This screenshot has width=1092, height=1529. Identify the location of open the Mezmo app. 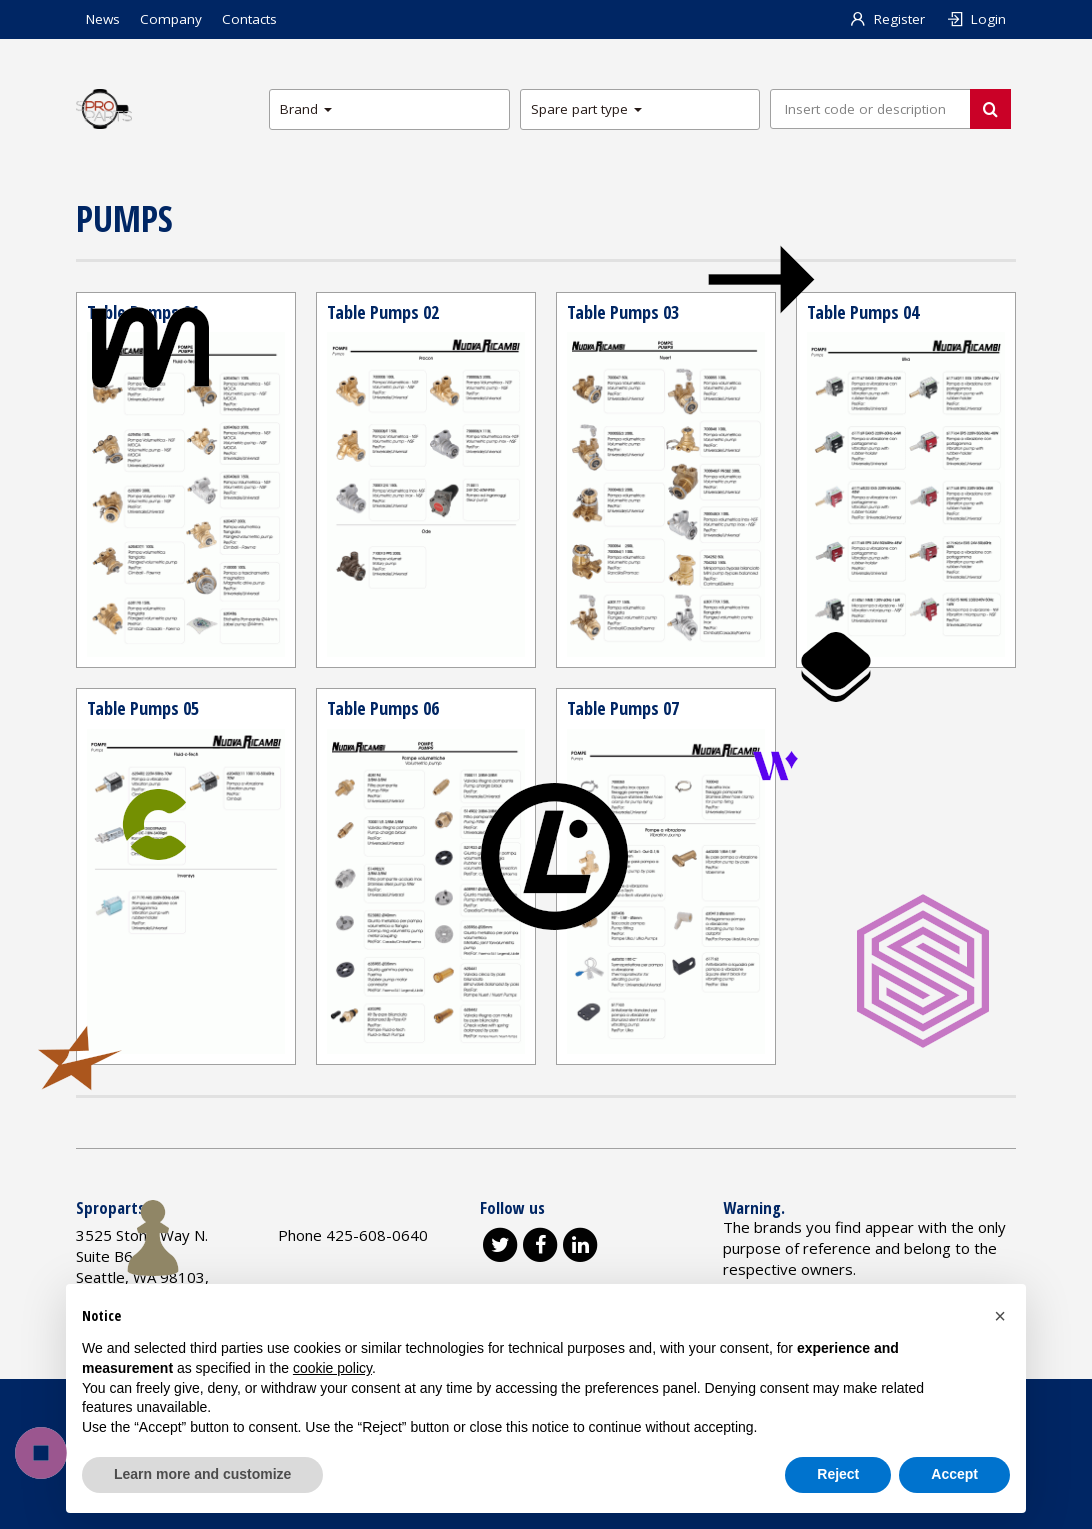
(150, 347).